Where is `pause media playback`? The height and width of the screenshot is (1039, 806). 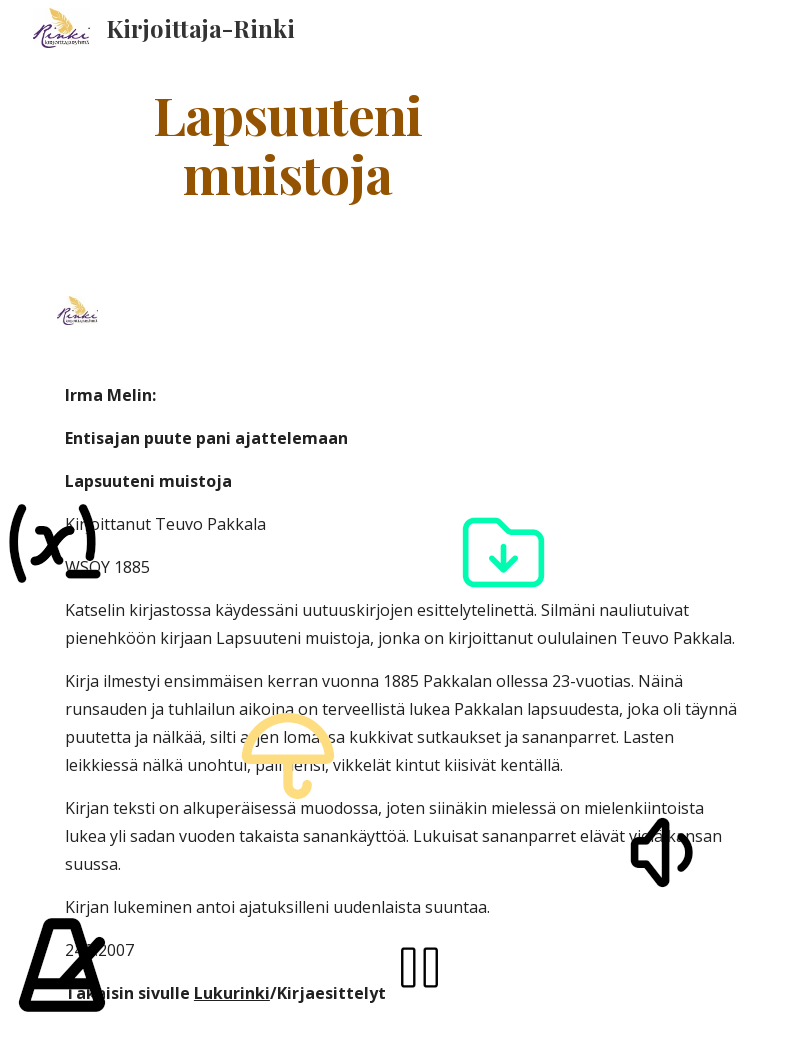 pause media playback is located at coordinates (419, 967).